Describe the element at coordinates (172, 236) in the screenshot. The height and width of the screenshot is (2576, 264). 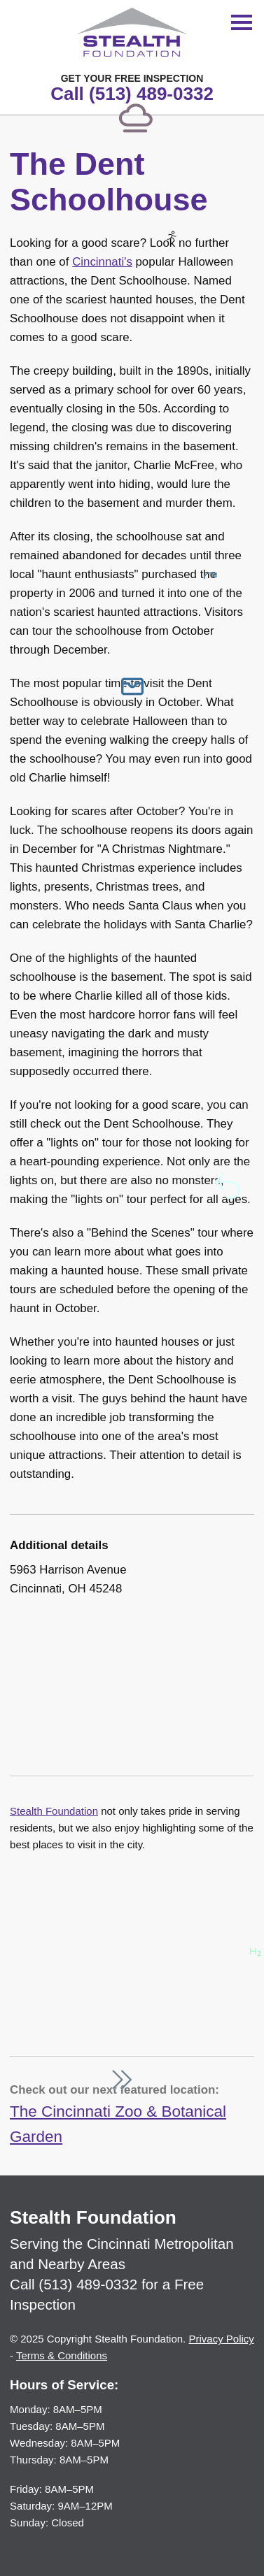
I see `start a run or workout activity` at that location.